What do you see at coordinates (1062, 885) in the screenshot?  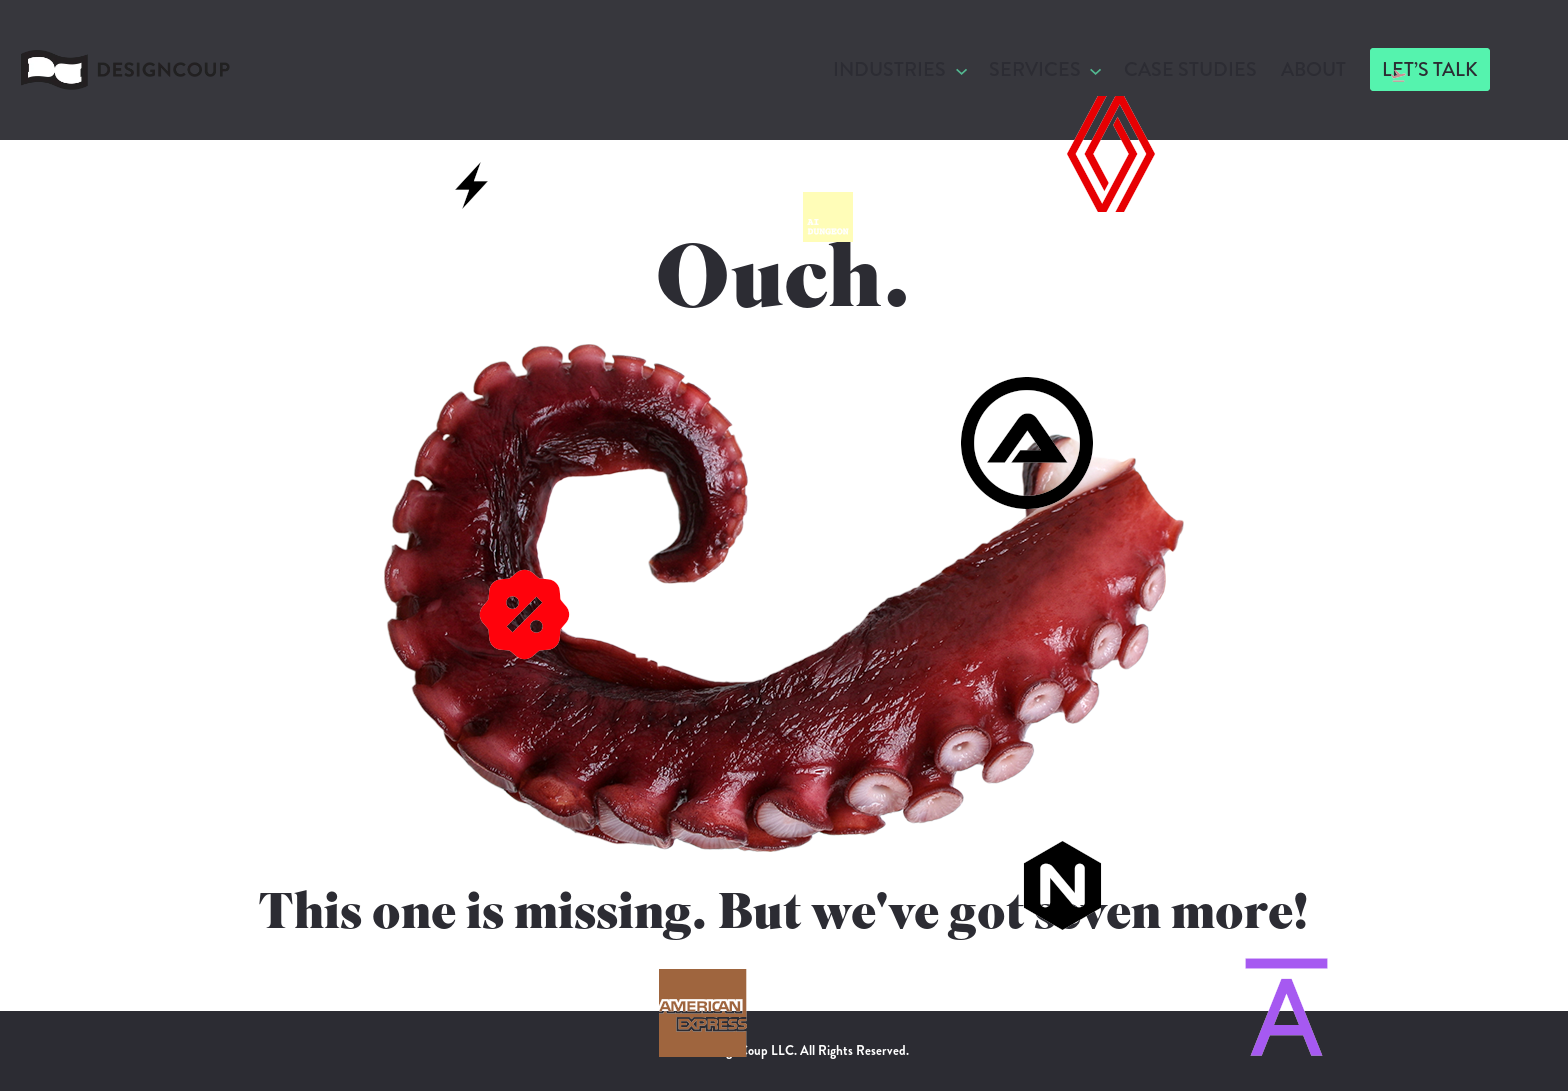 I see `nginx web server logo` at bounding box center [1062, 885].